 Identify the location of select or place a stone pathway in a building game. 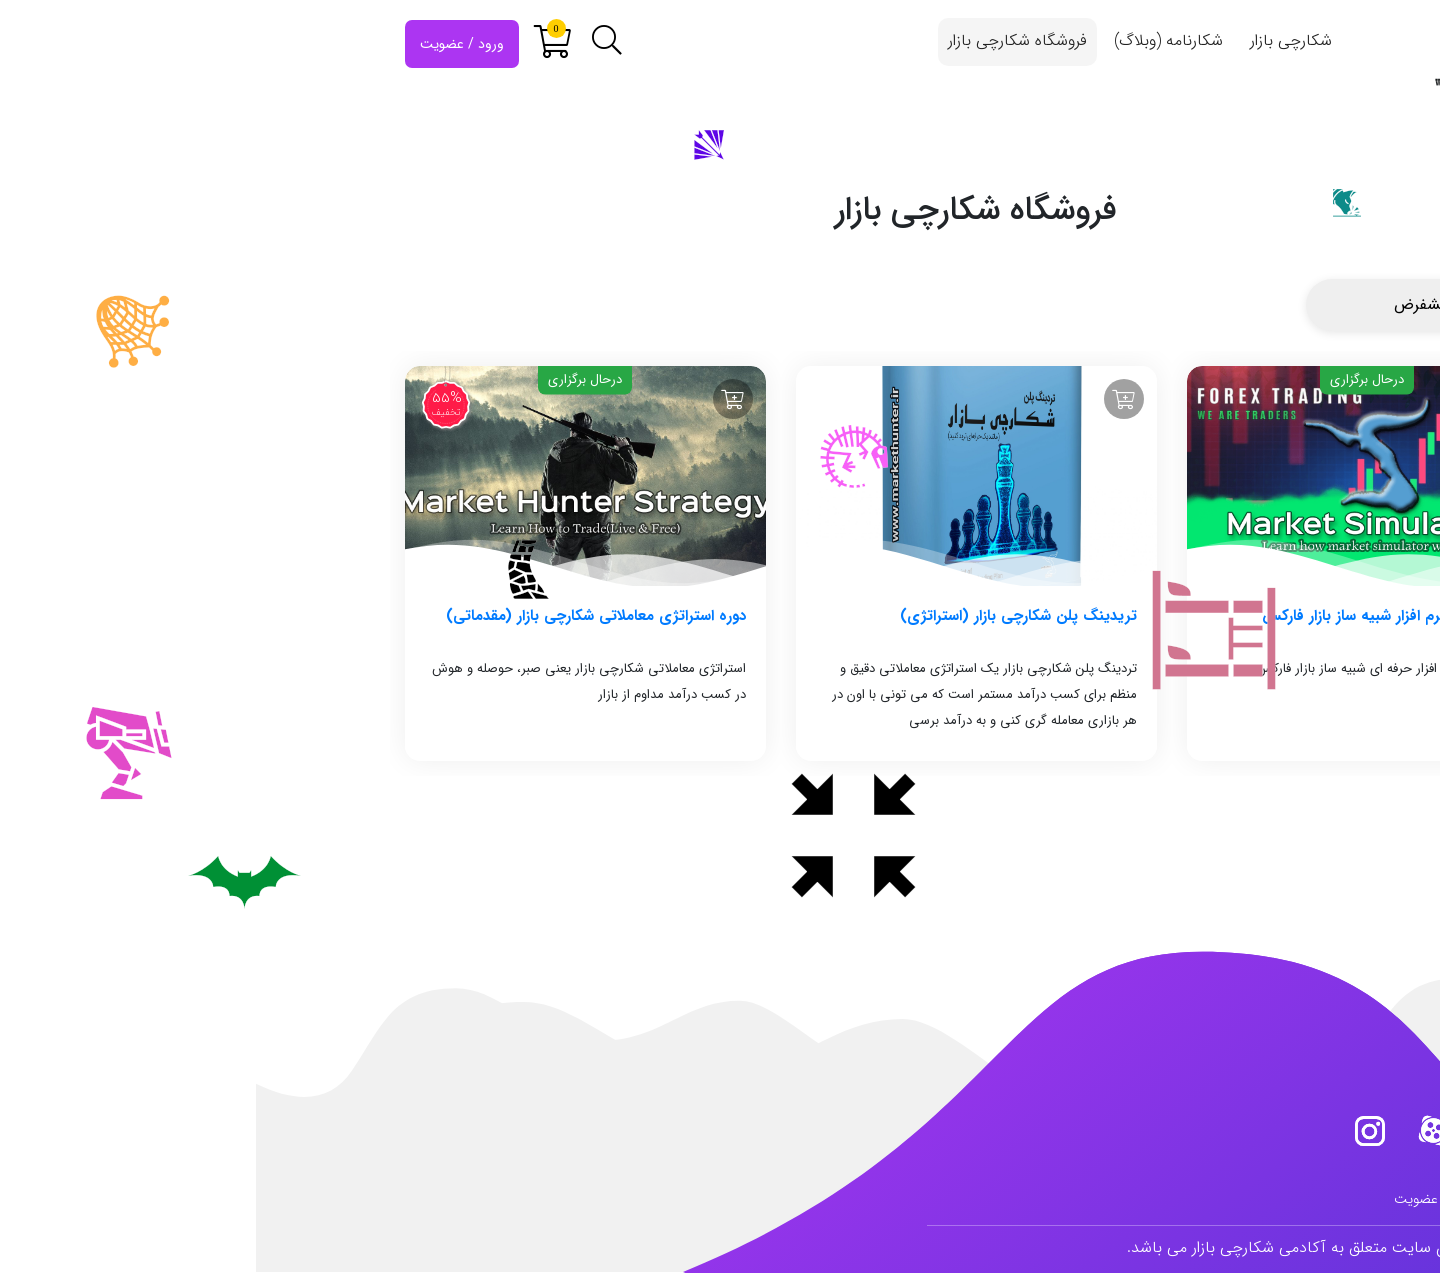
(528, 569).